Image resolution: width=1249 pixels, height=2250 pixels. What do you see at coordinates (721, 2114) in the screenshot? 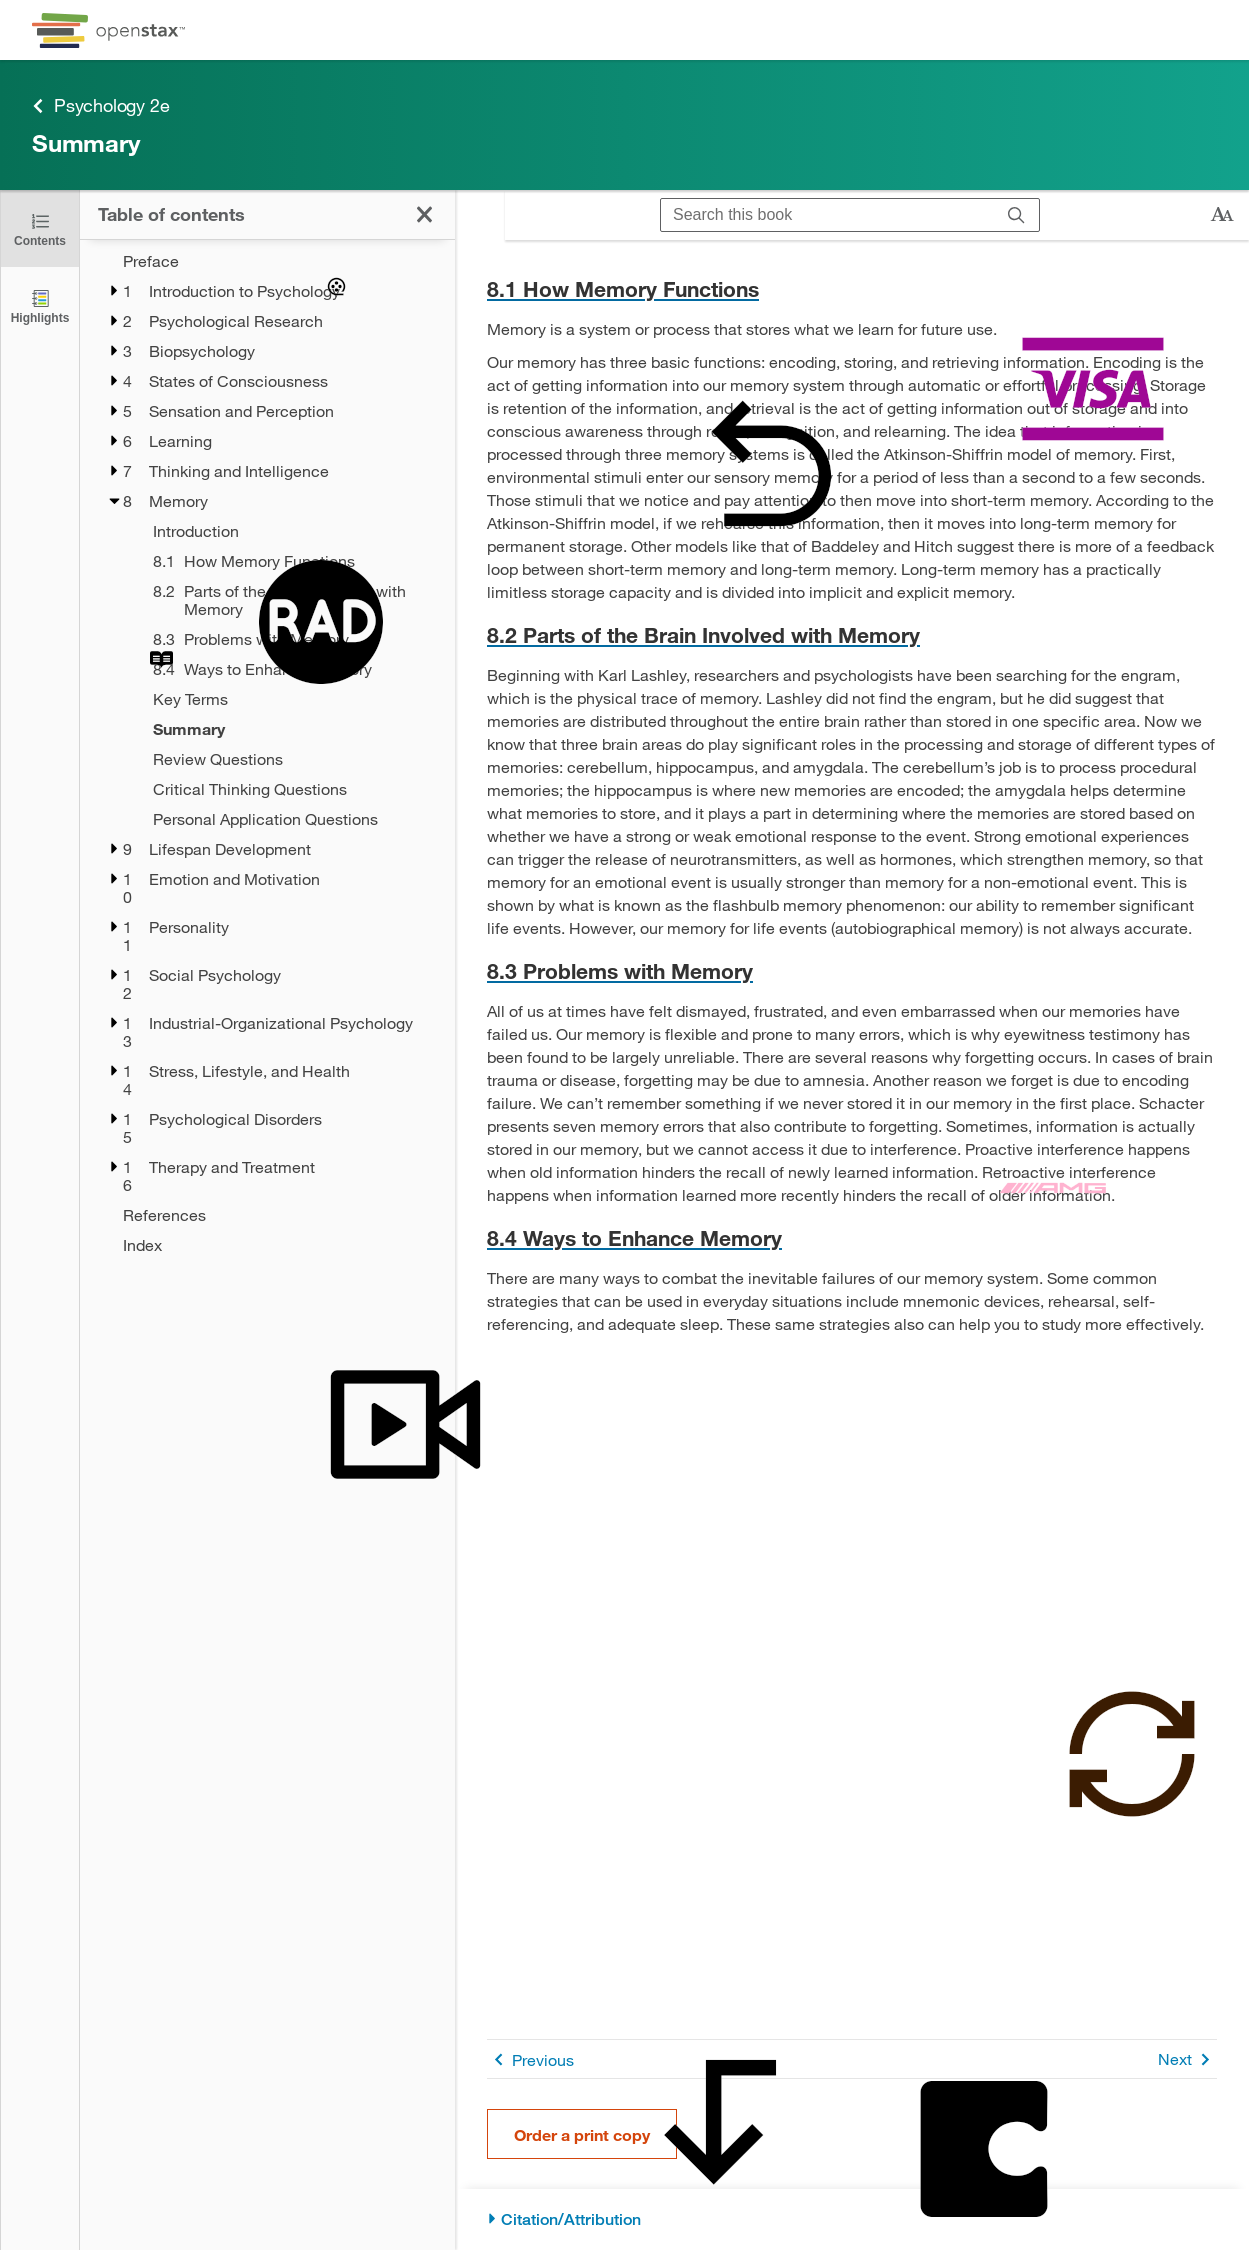
I see `navigate back and down in a menu hierarchy` at bounding box center [721, 2114].